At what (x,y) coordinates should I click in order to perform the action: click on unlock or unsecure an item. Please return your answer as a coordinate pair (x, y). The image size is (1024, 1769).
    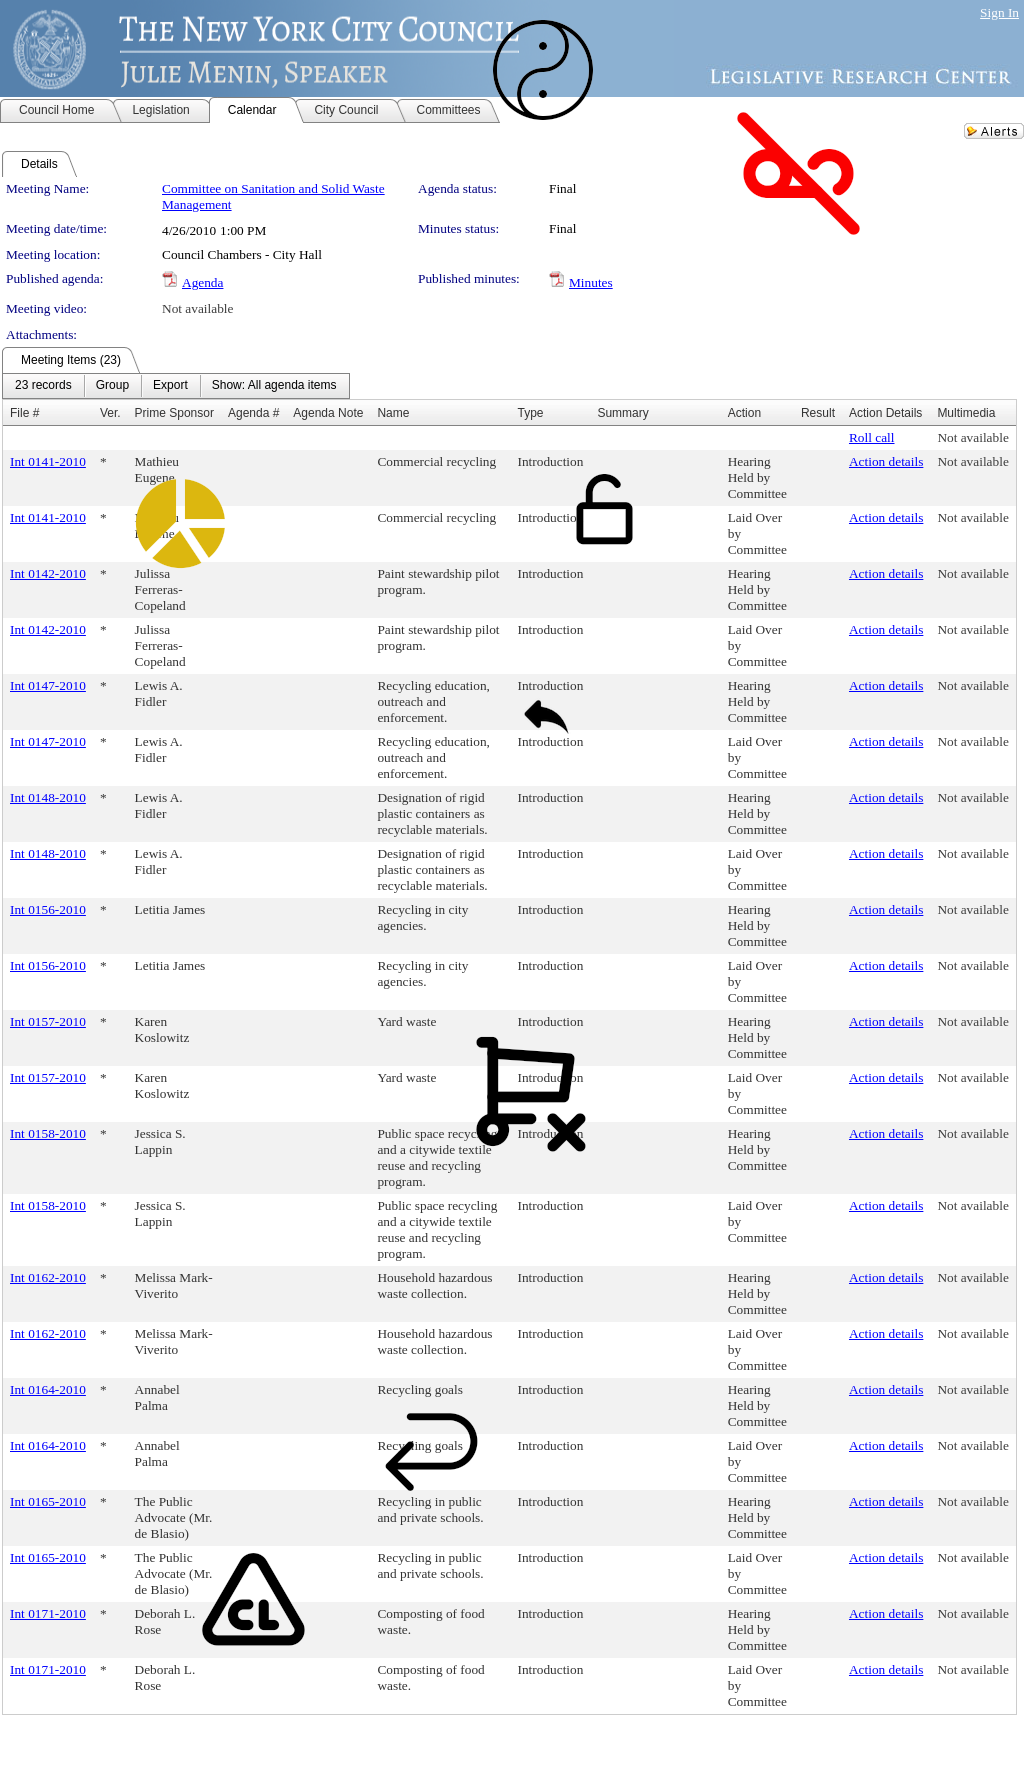
    Looking at the image, I should click on (604, 511).